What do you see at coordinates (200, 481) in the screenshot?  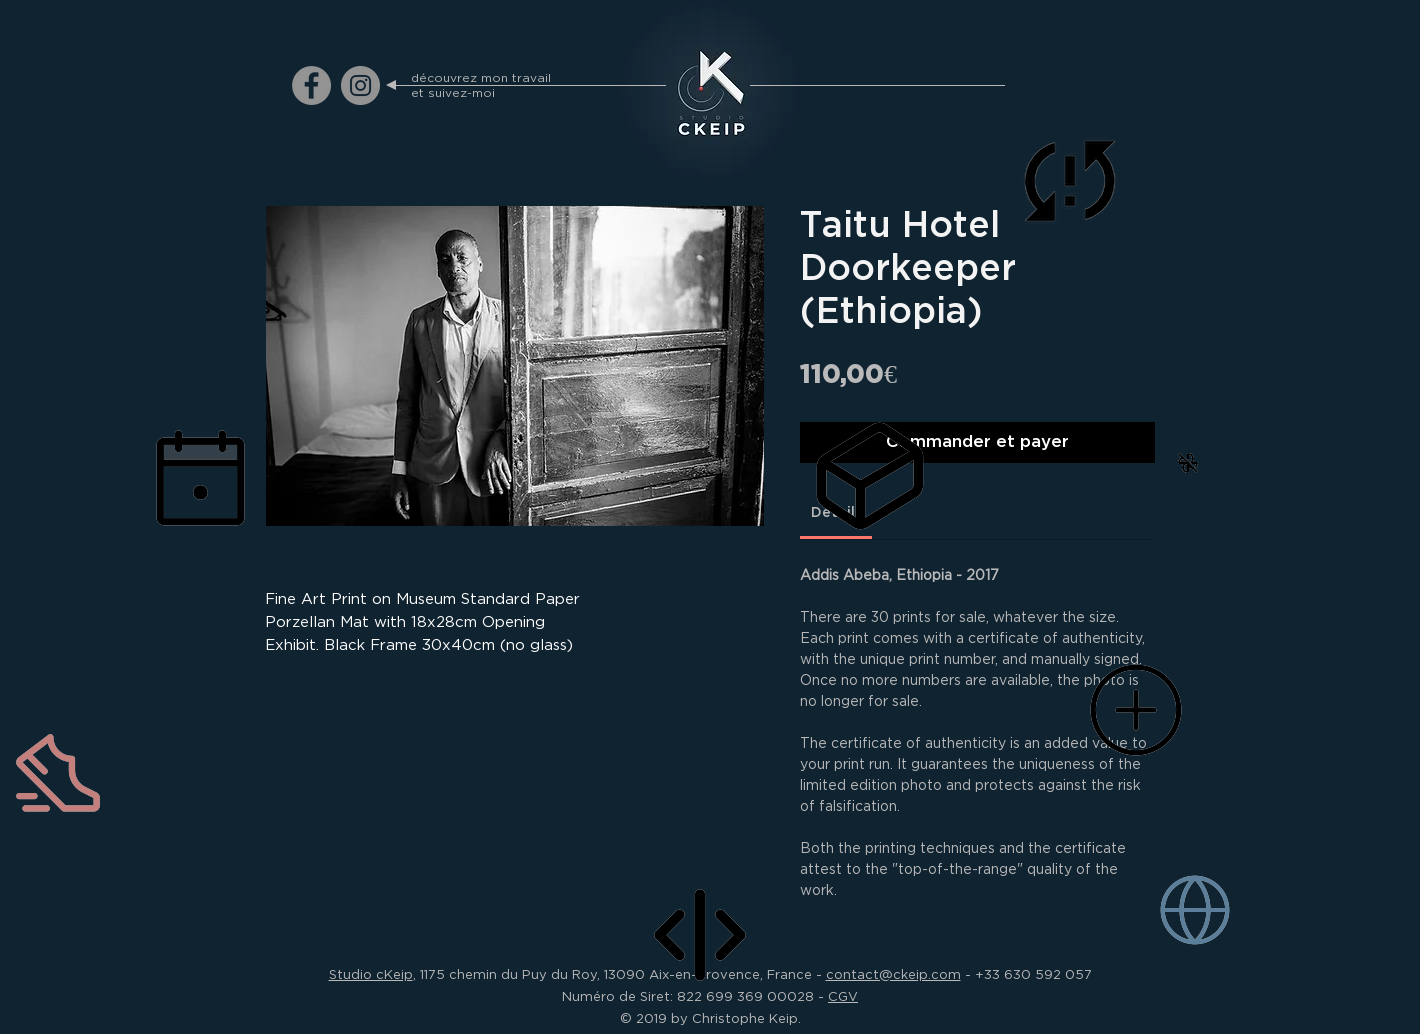 I see `calendar event or reminder indicator` at bounding box center [200, 481].